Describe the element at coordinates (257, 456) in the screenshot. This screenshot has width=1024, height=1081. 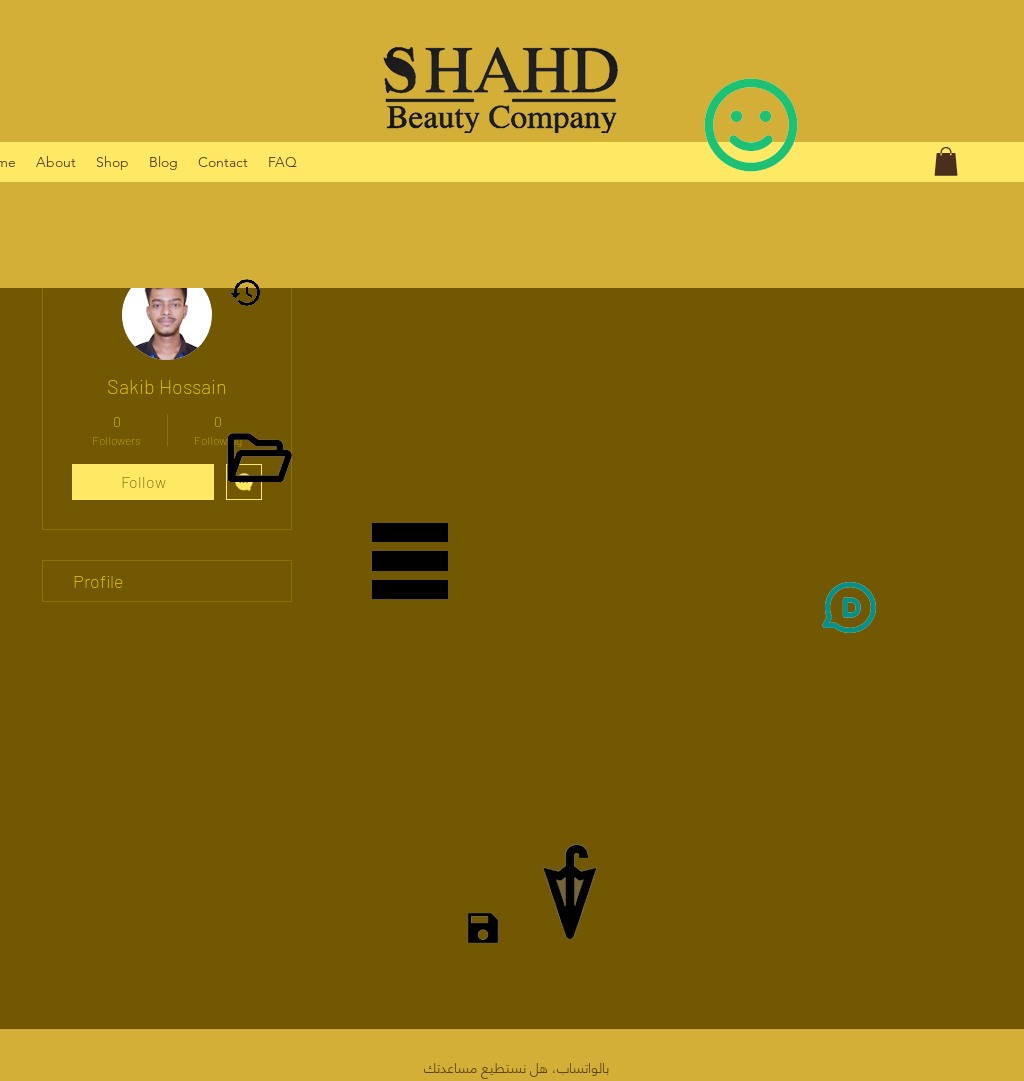
I see `open a folder to view its contents` at that location.